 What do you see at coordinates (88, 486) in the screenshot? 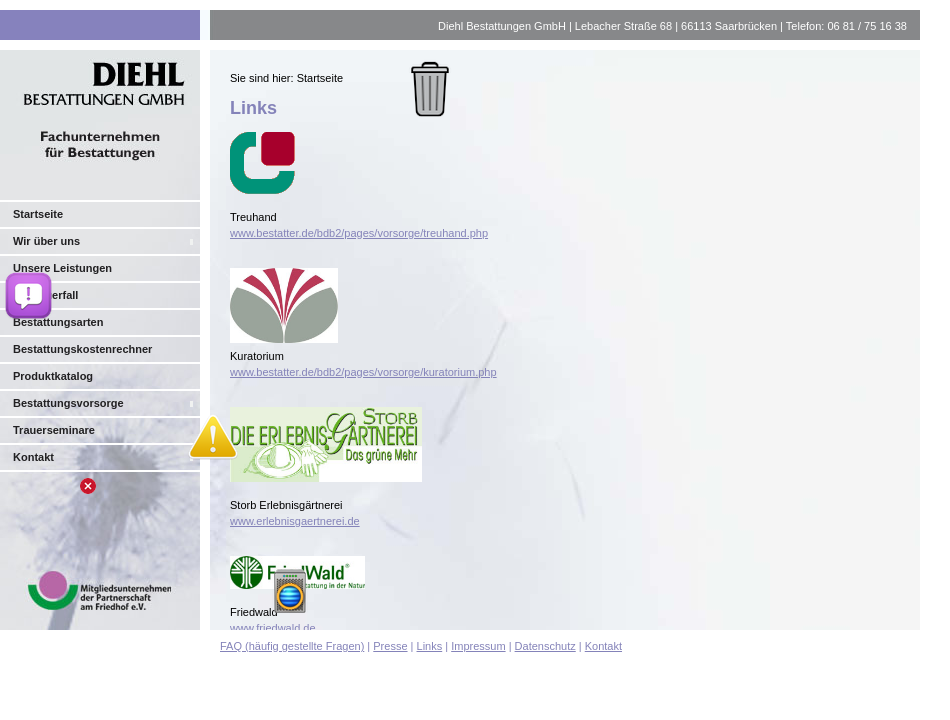
I see `cancel the current action` at bounding box center [88, 486].